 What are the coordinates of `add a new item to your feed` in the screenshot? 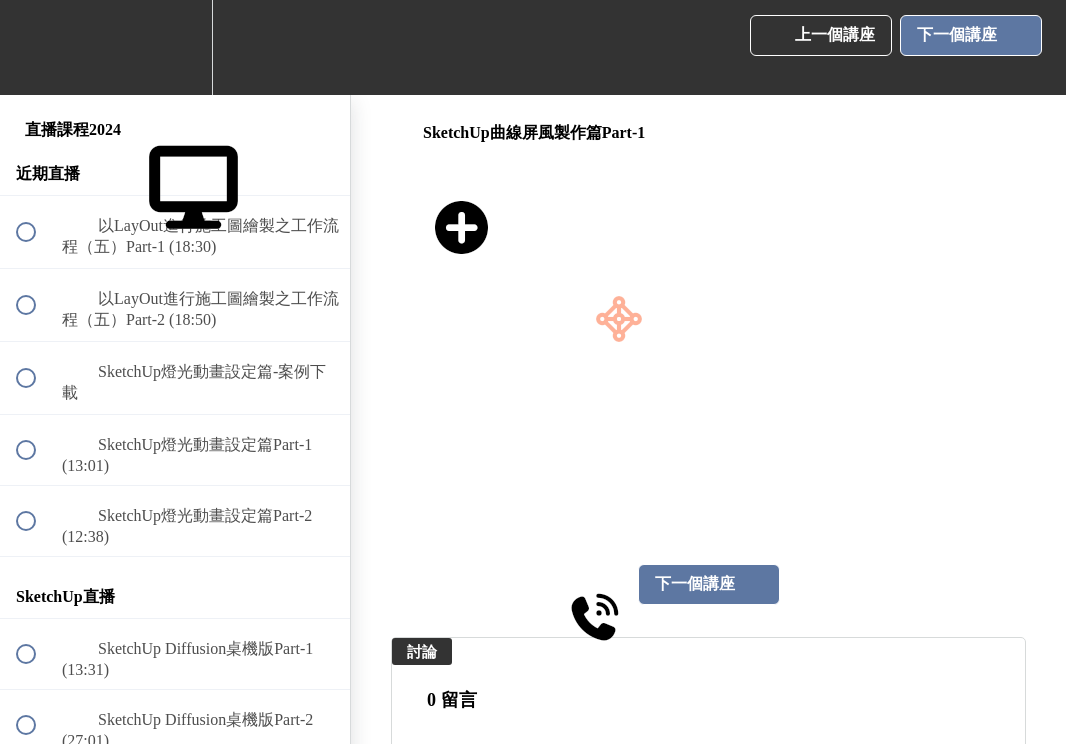 It's located at (461, 227).